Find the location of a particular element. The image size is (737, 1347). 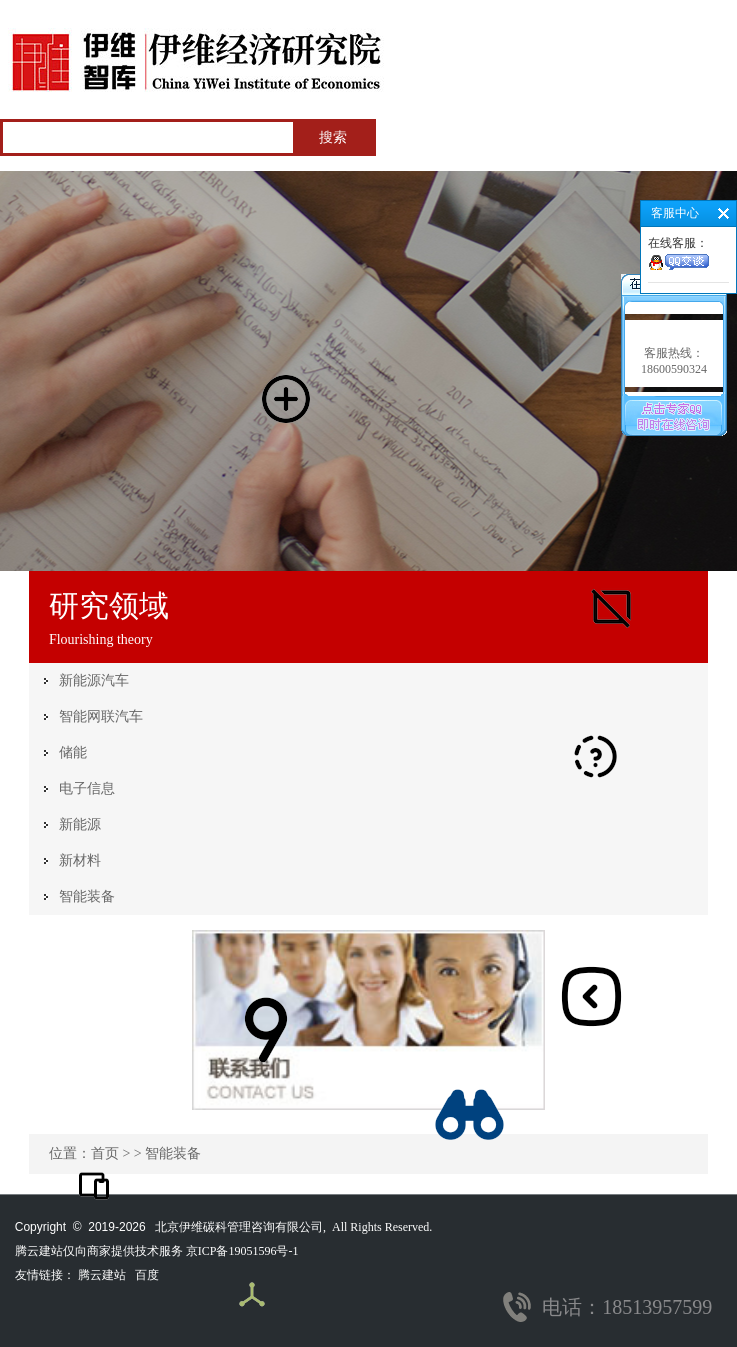

add a new item is located at coordinates (286, 399).